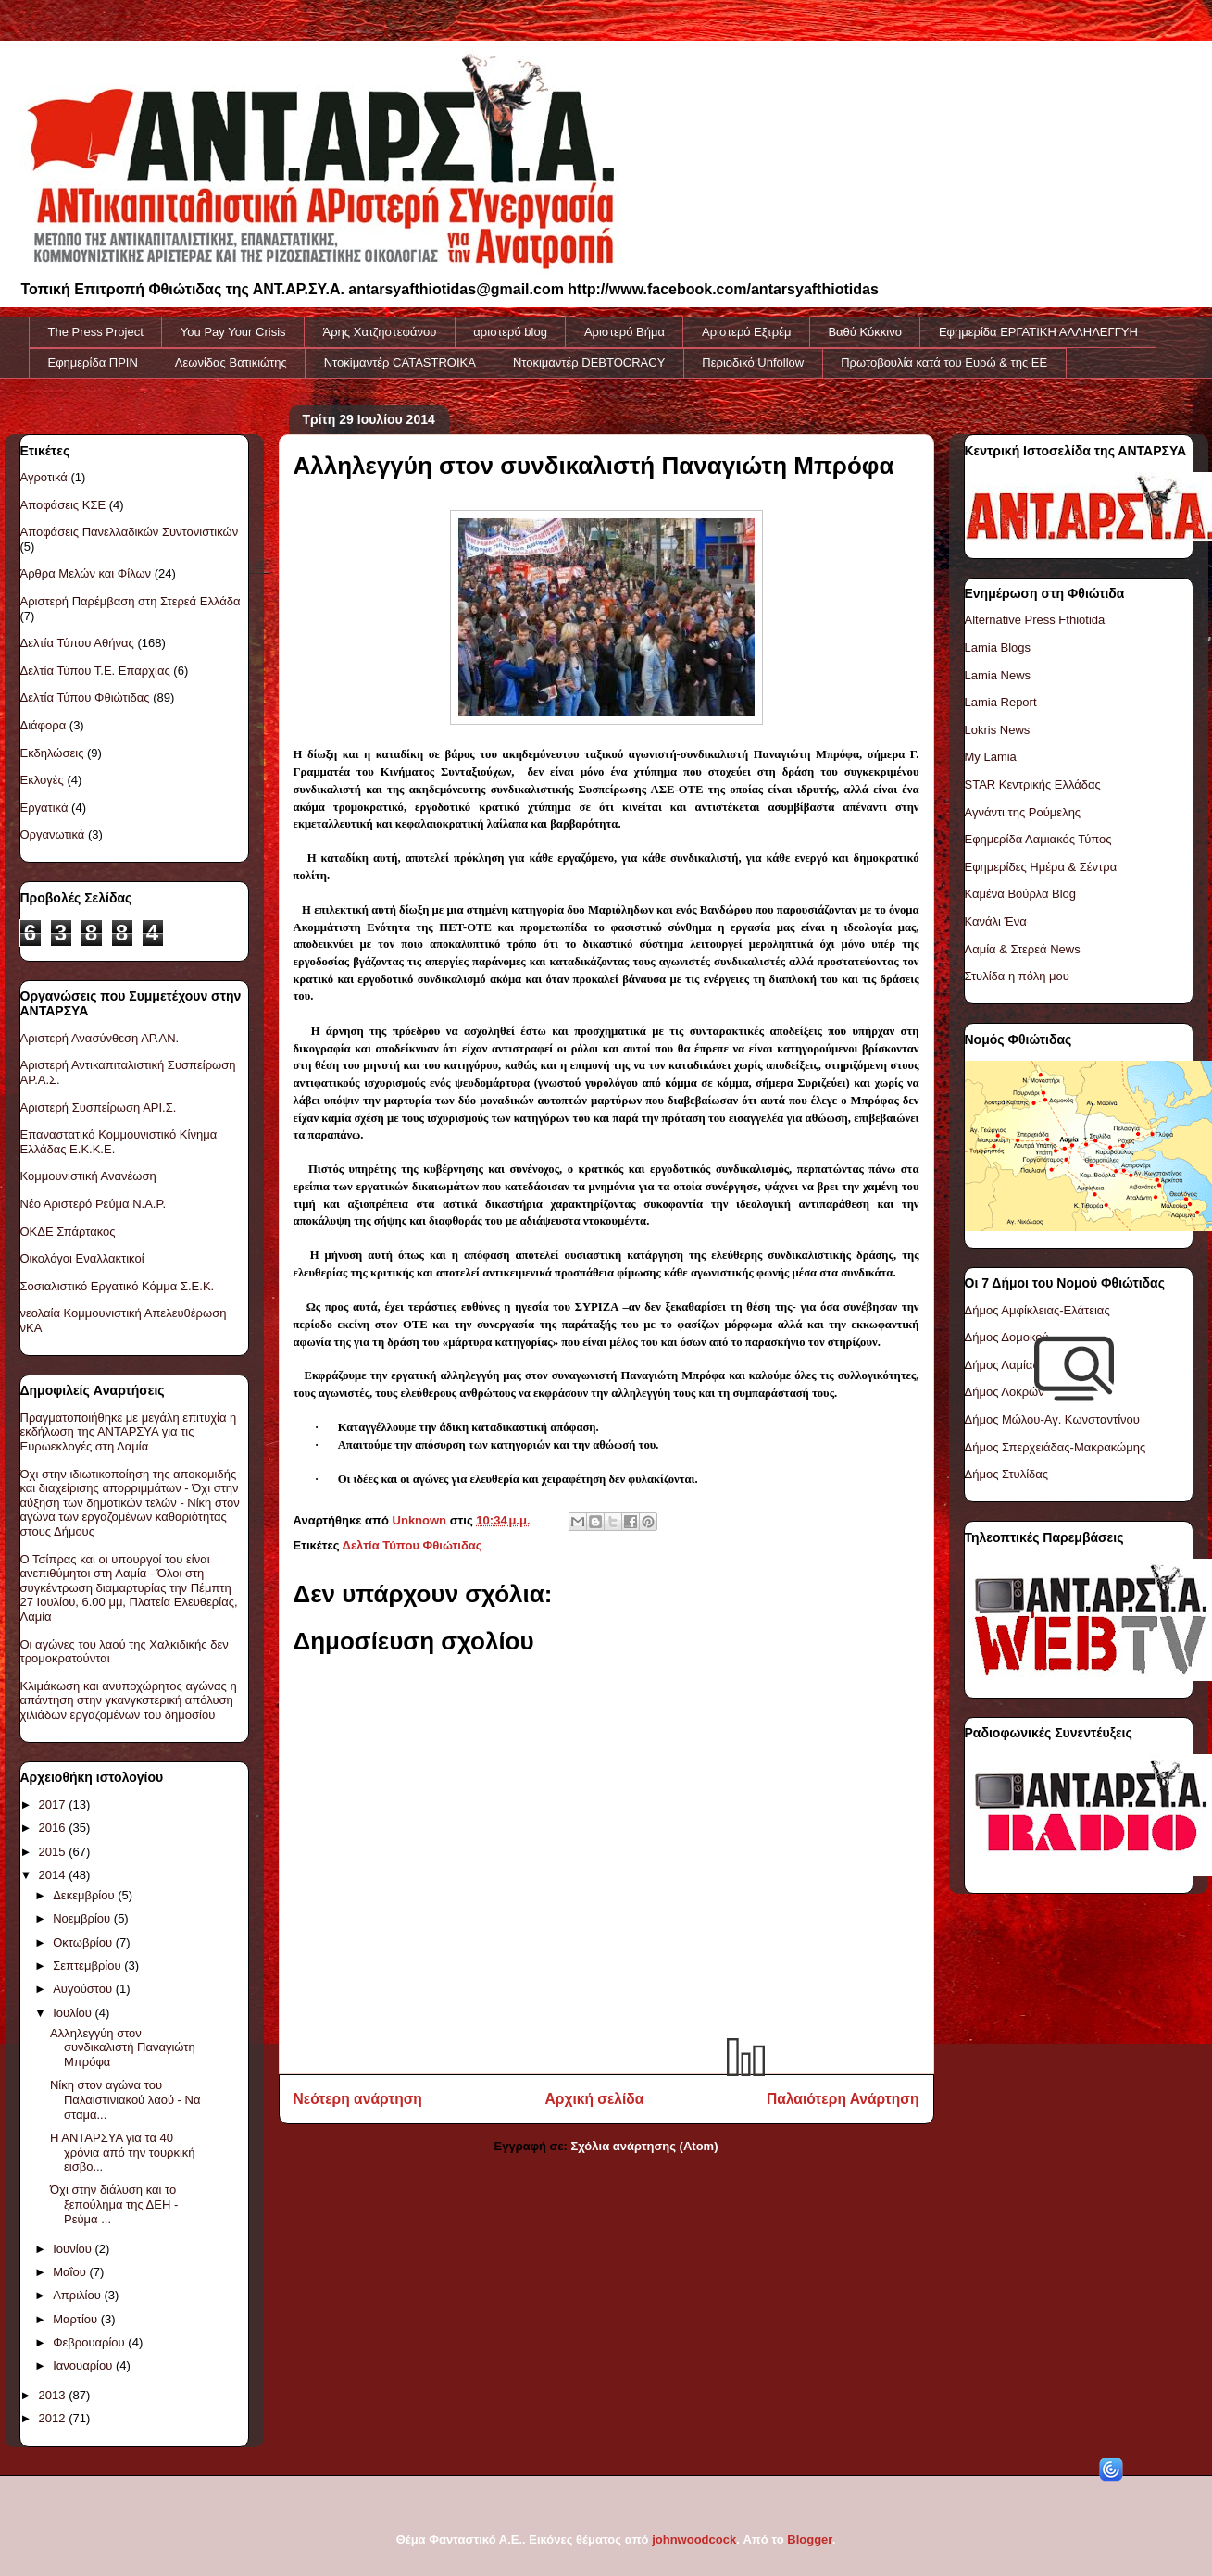  I want to click on view statistics or analytics, so click(745, 2057).